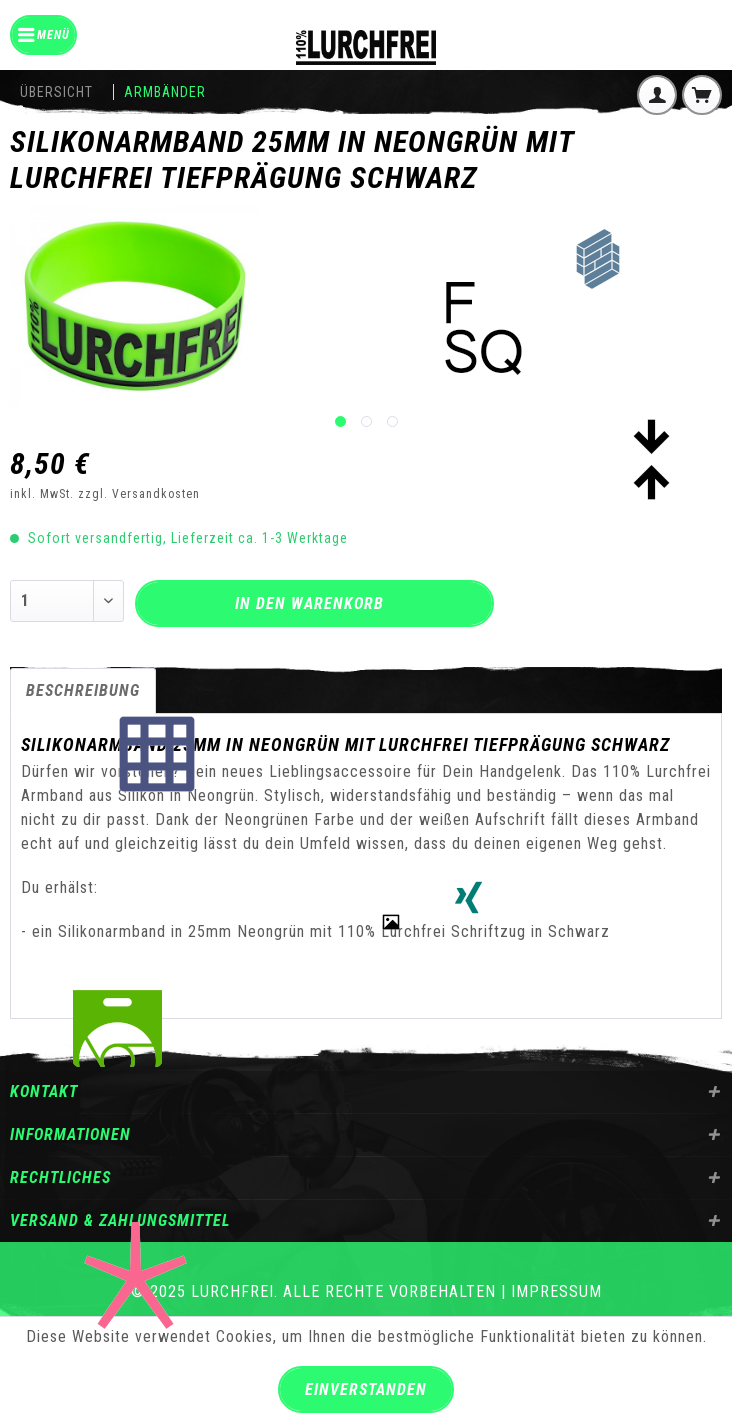  Describe the element at coordinates (483, 328) in the screenshot. I see `open foursquare app` at that location.